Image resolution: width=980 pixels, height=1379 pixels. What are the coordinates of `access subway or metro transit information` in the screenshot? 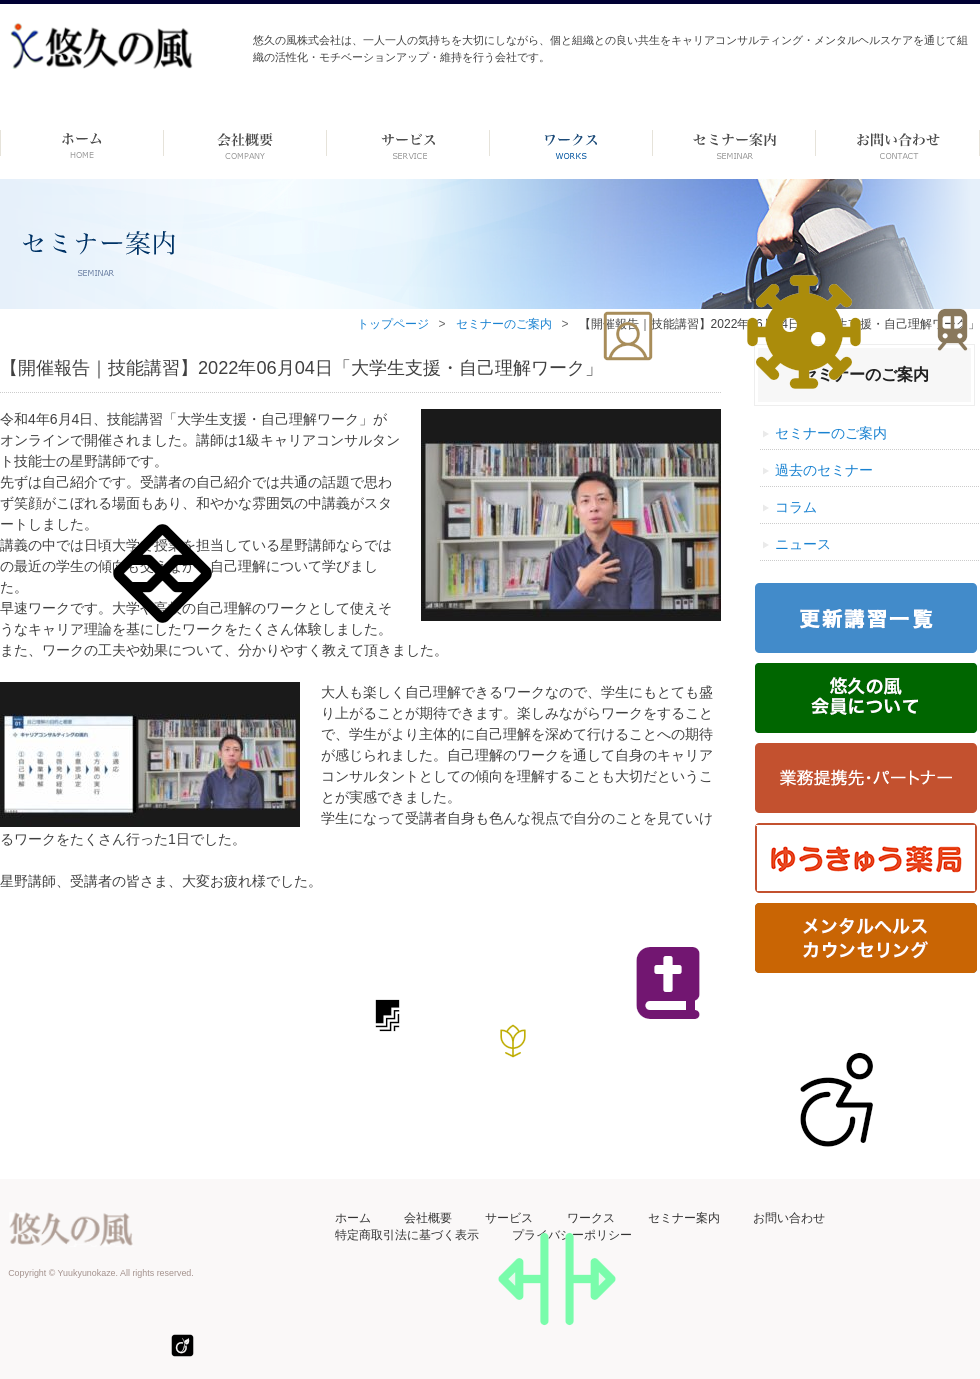 It's located at (952, 328).